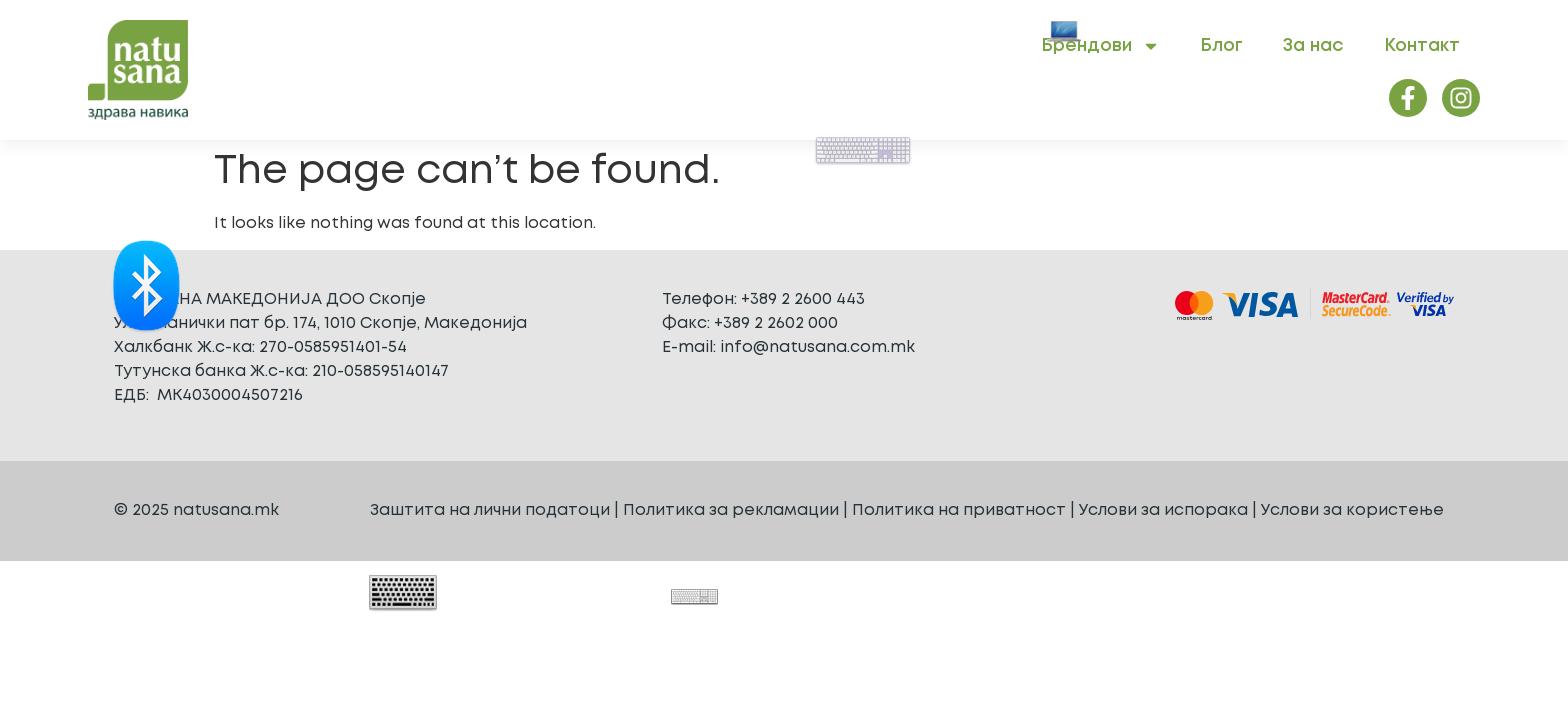 Image resolution: width=1568 pixels, height=720 pixels. I want to click on connect an extended keyboard via bluetooth, so click(694, 596).